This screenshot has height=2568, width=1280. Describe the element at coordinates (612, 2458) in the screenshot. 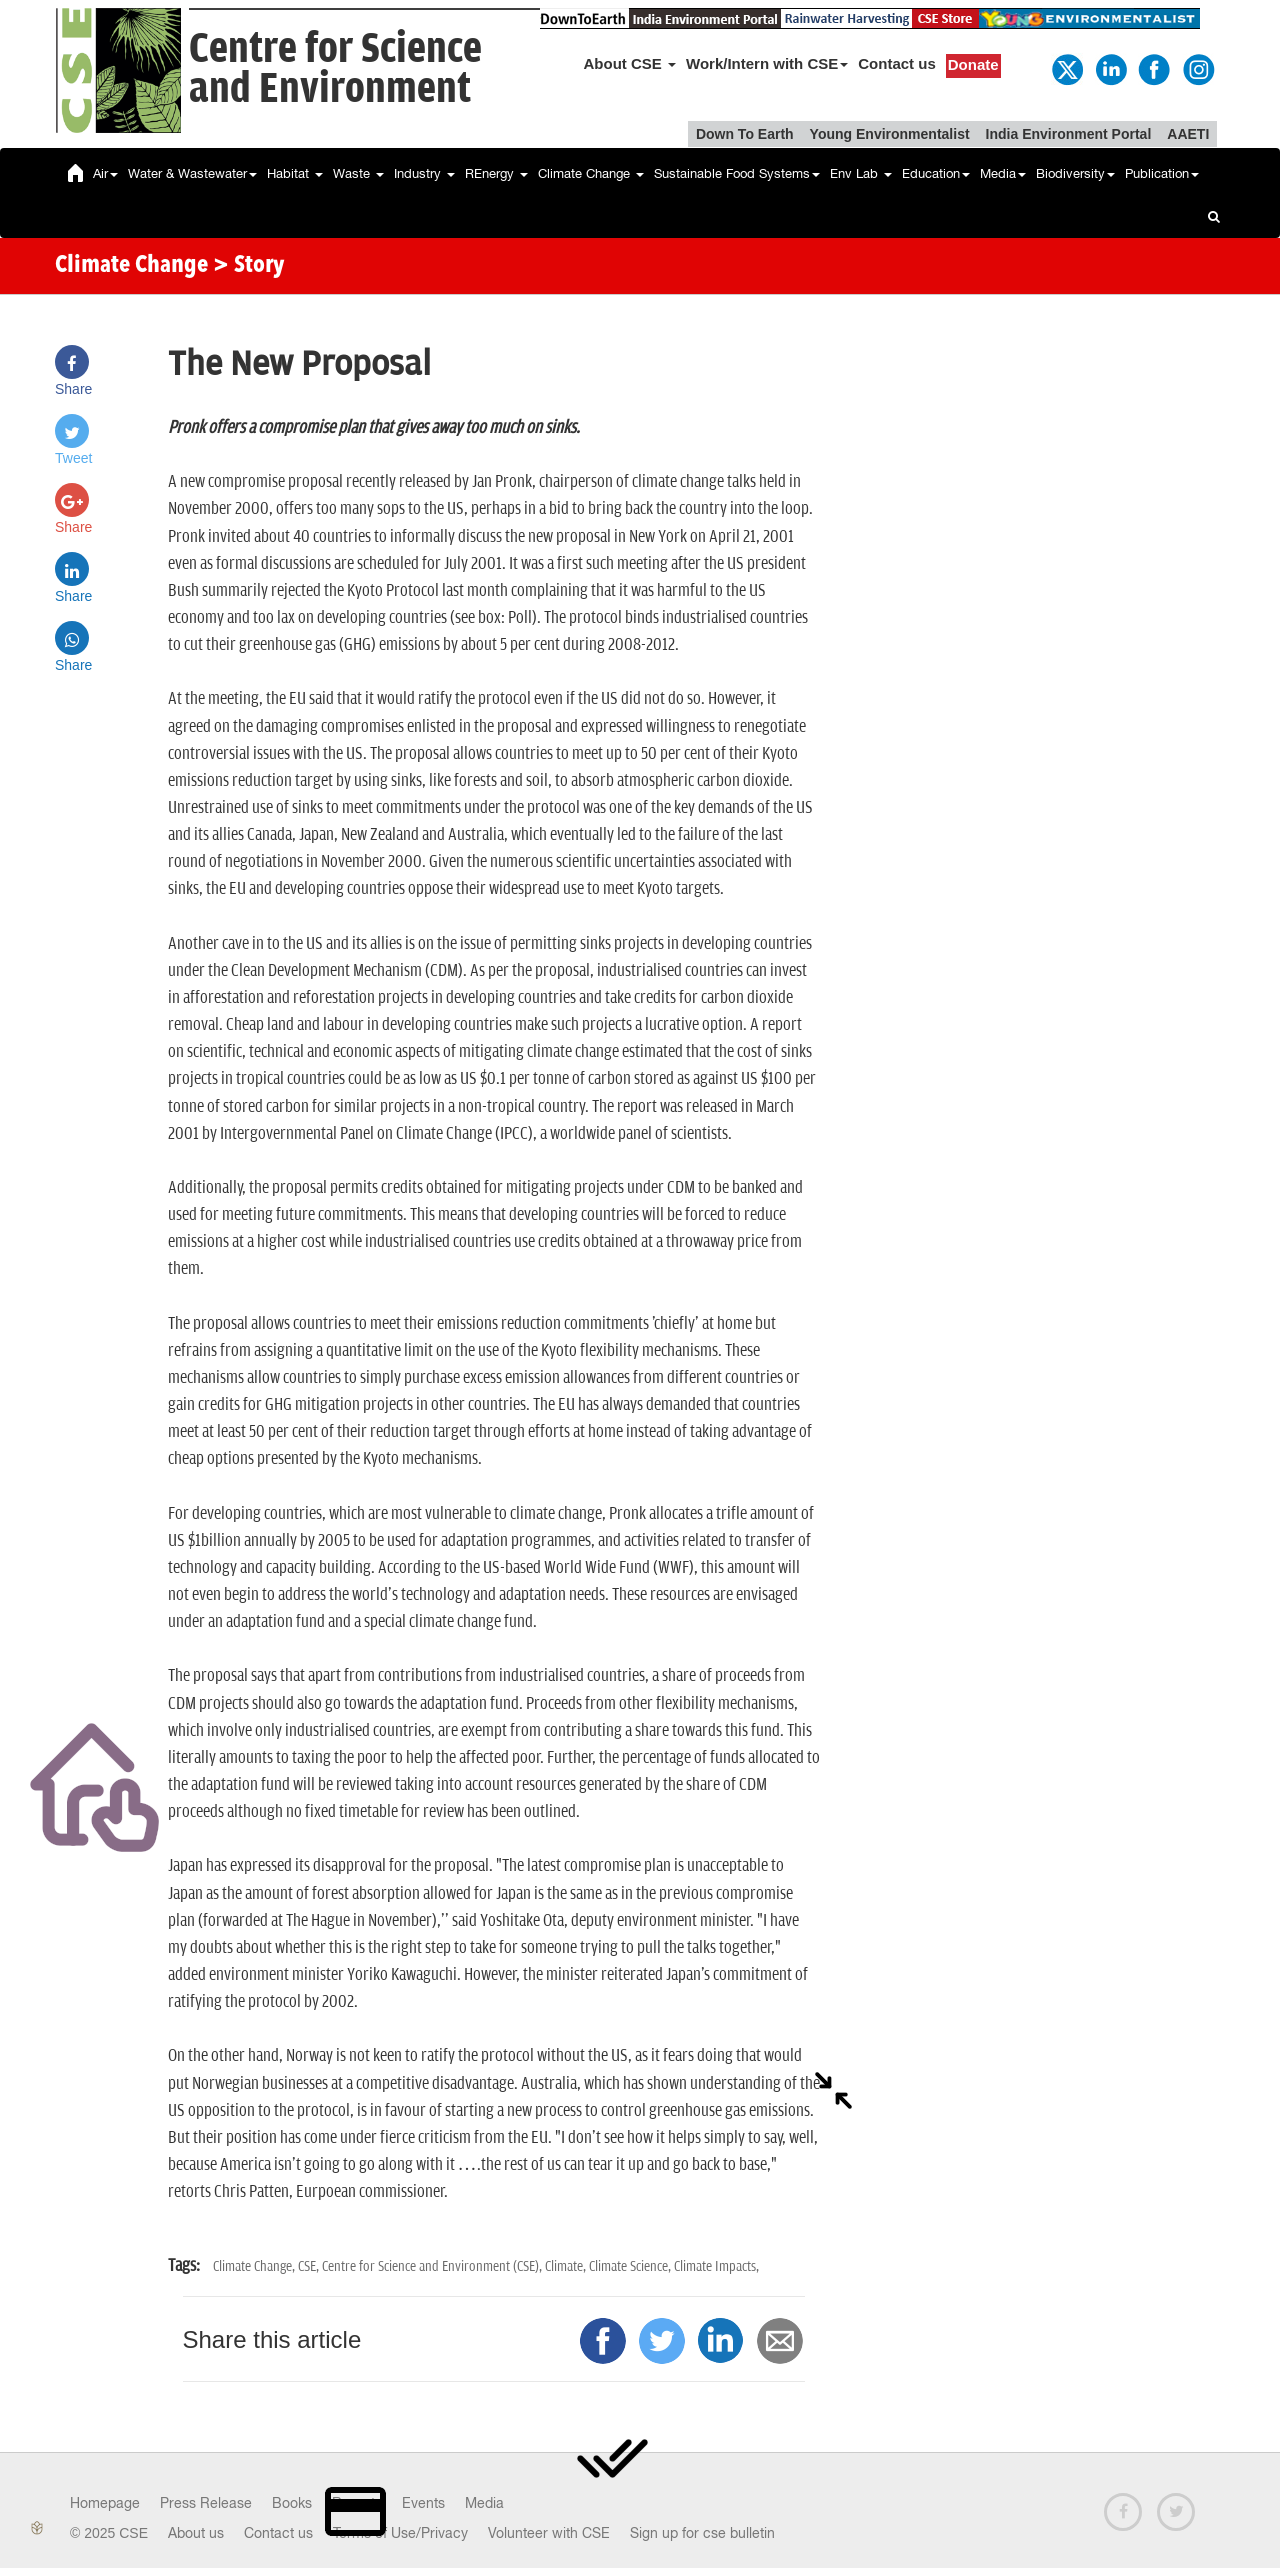

I see `indicates all items have been completed or verified` at that location.